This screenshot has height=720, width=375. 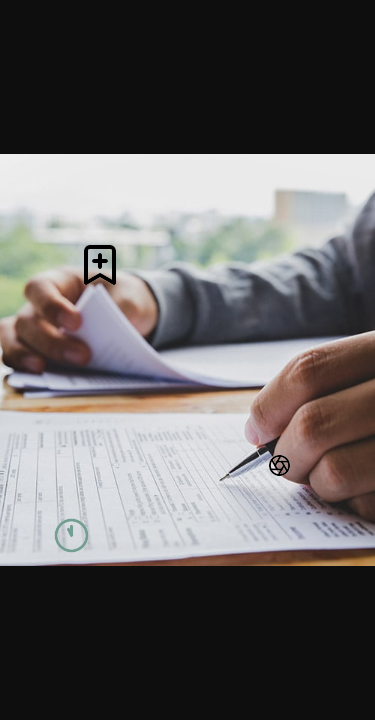 What do you see at coordinates (279, 465) in the screenshot?
I see `adjust camera aperture settings` at bounding box center [279, 465].